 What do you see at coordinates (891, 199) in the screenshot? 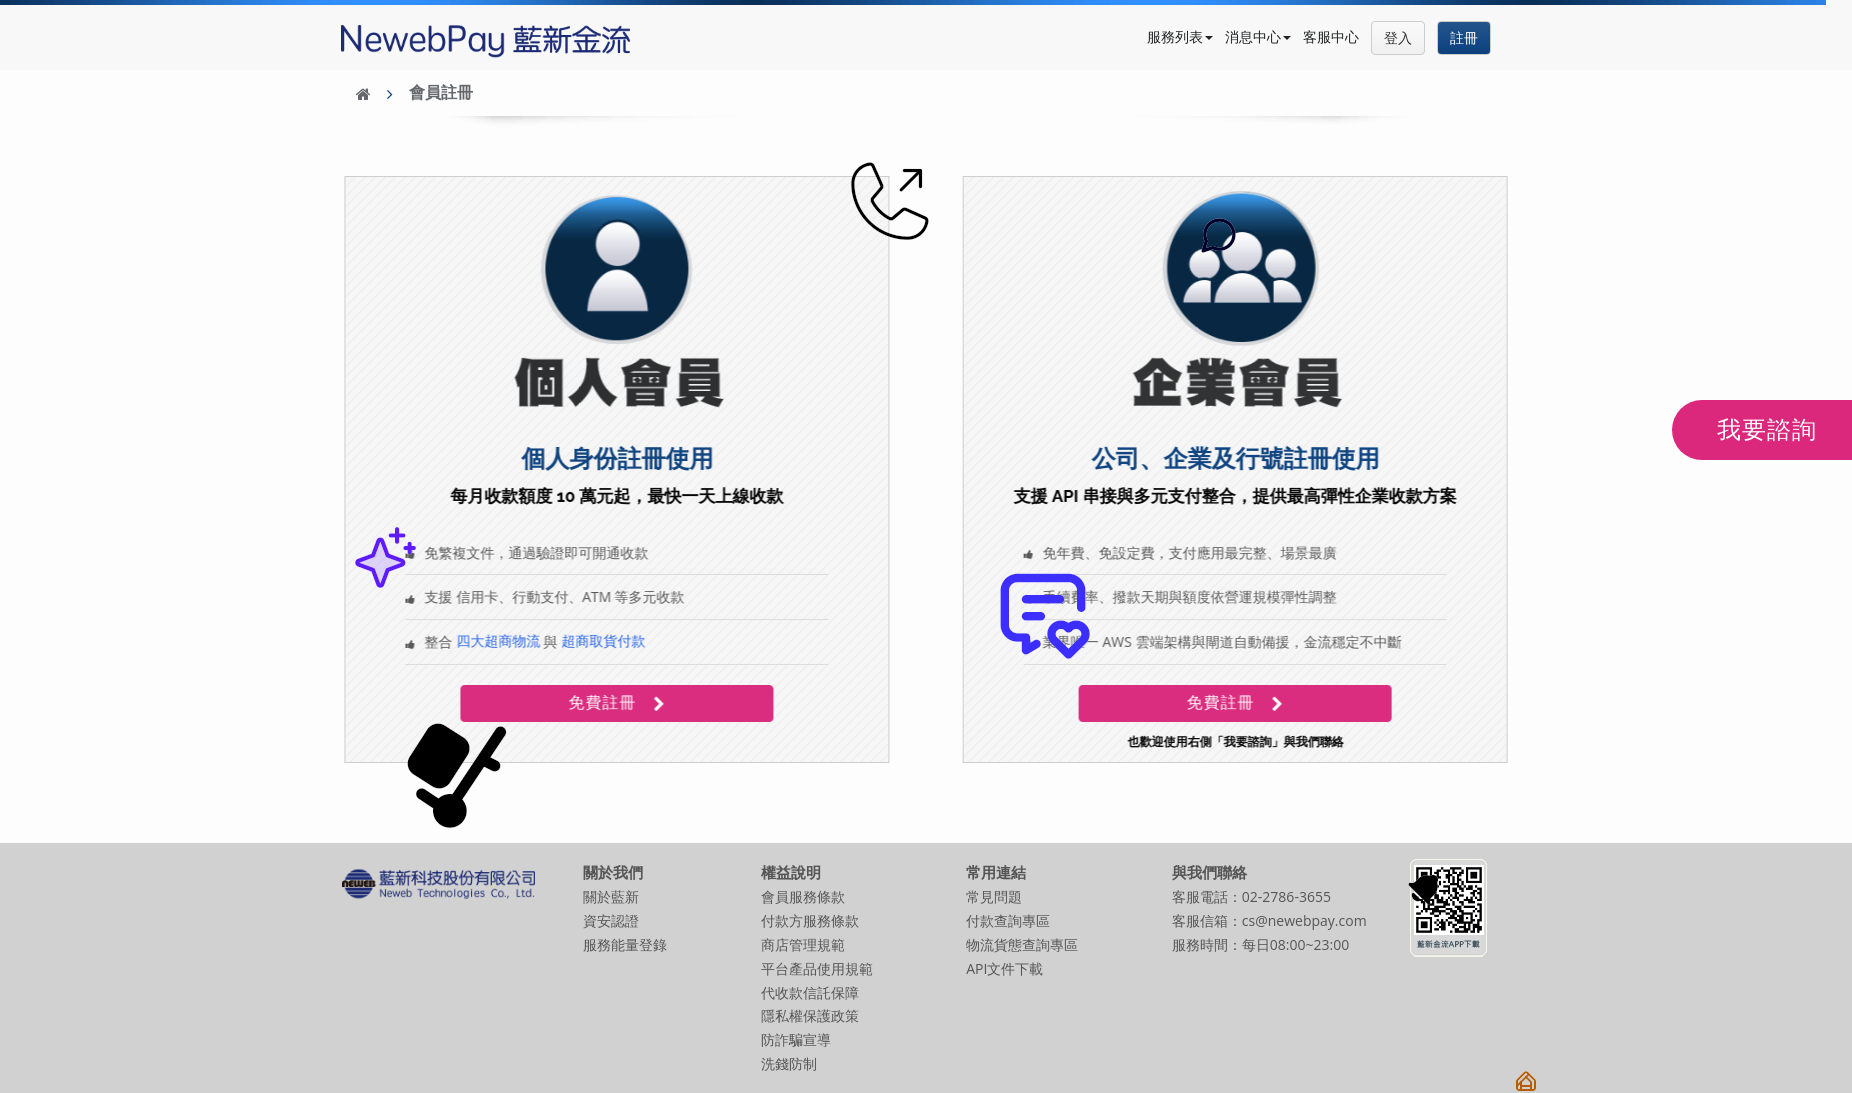
I see `make an outgoing call` at bounding box center [891, 199].